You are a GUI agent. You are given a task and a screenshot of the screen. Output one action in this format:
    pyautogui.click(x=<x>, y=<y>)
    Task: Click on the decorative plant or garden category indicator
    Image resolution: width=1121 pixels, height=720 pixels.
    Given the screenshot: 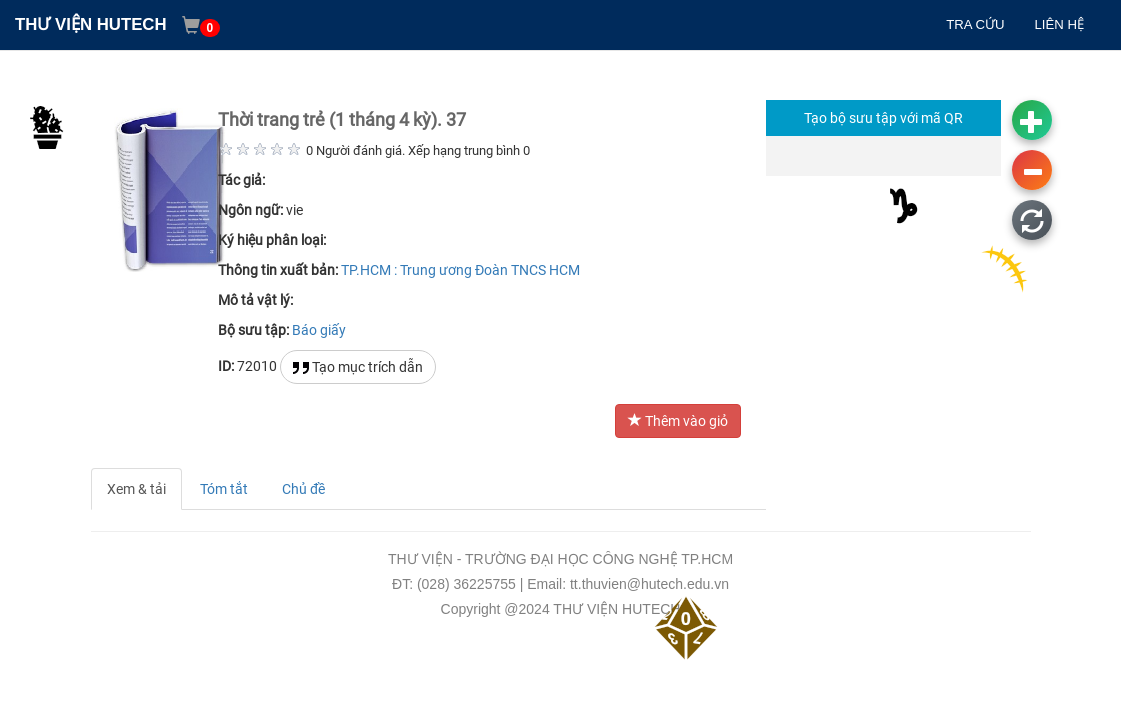 What is the action you would take?
    pyautogui.click(x=47, y=127)
    